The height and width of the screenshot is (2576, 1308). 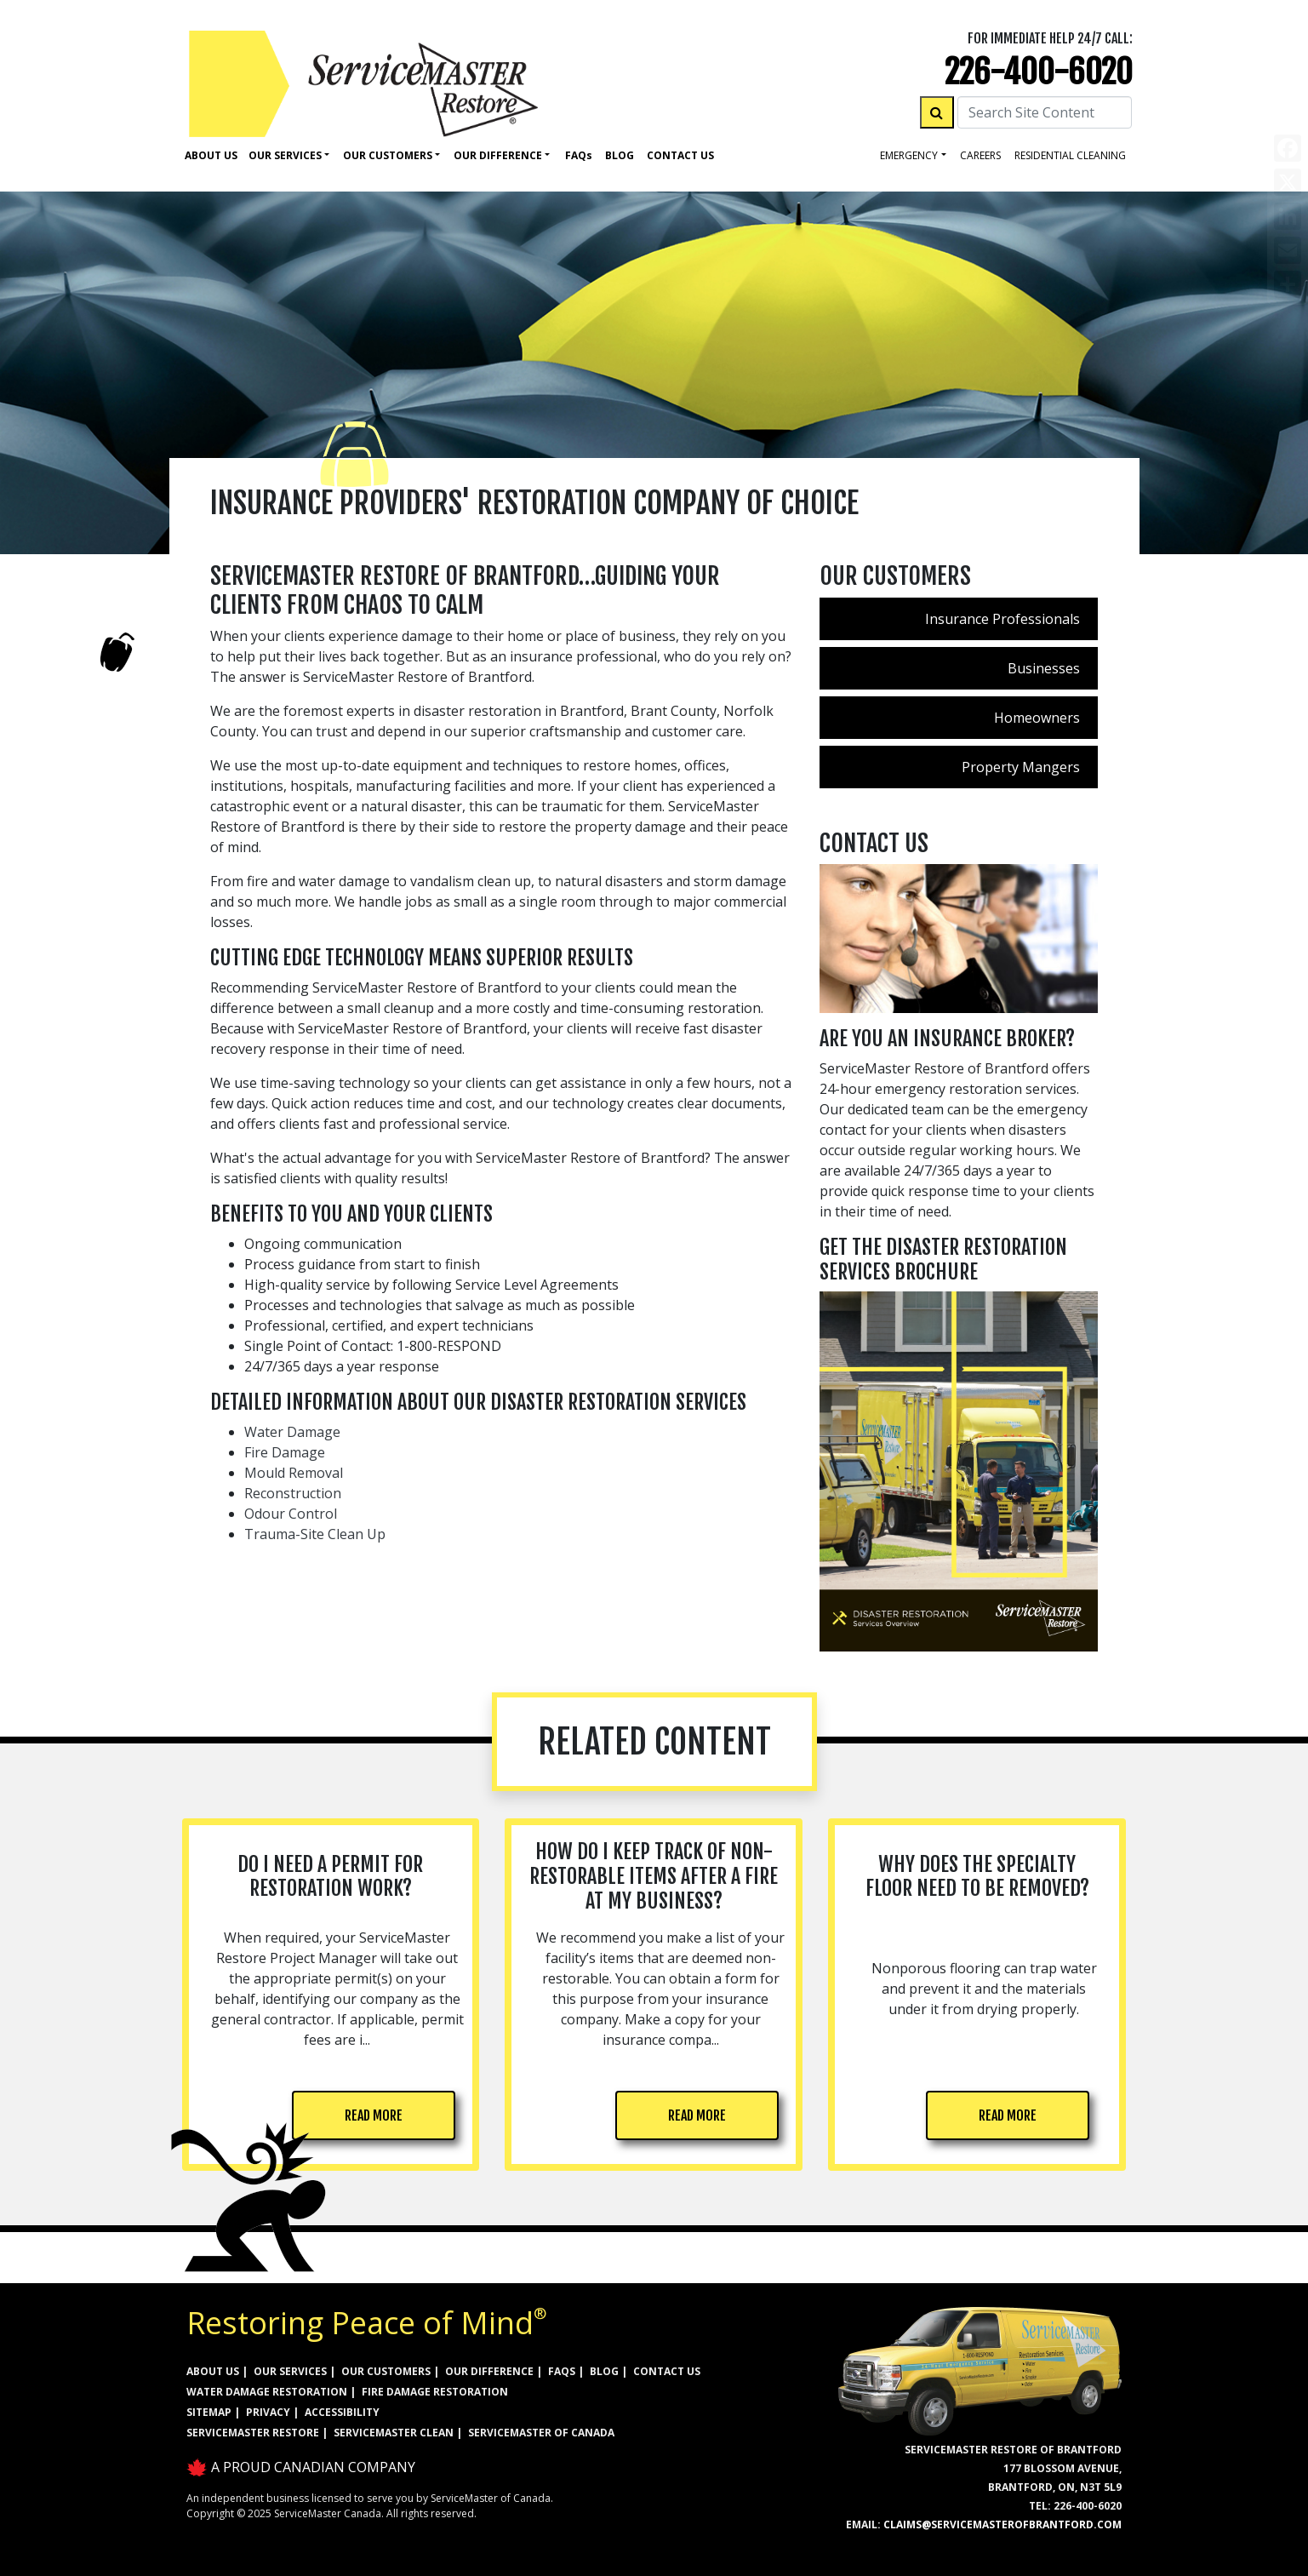 What do you see at coordinates (248, 2194) in the screenshot?
I see `indicates slavery or oppression theme in historical game content` at bounding box center [248, 2194].